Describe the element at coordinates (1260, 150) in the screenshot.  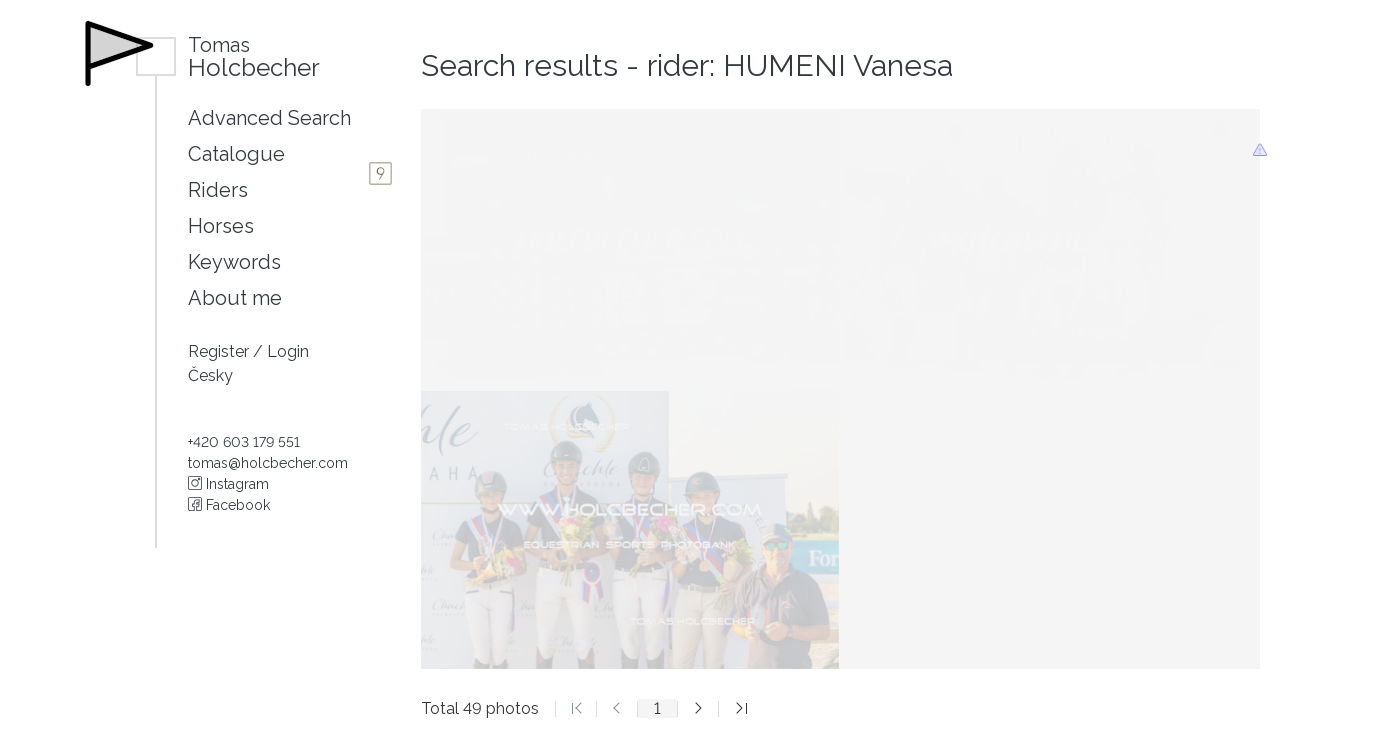
I see `indicates a warning or caution state` at that location.